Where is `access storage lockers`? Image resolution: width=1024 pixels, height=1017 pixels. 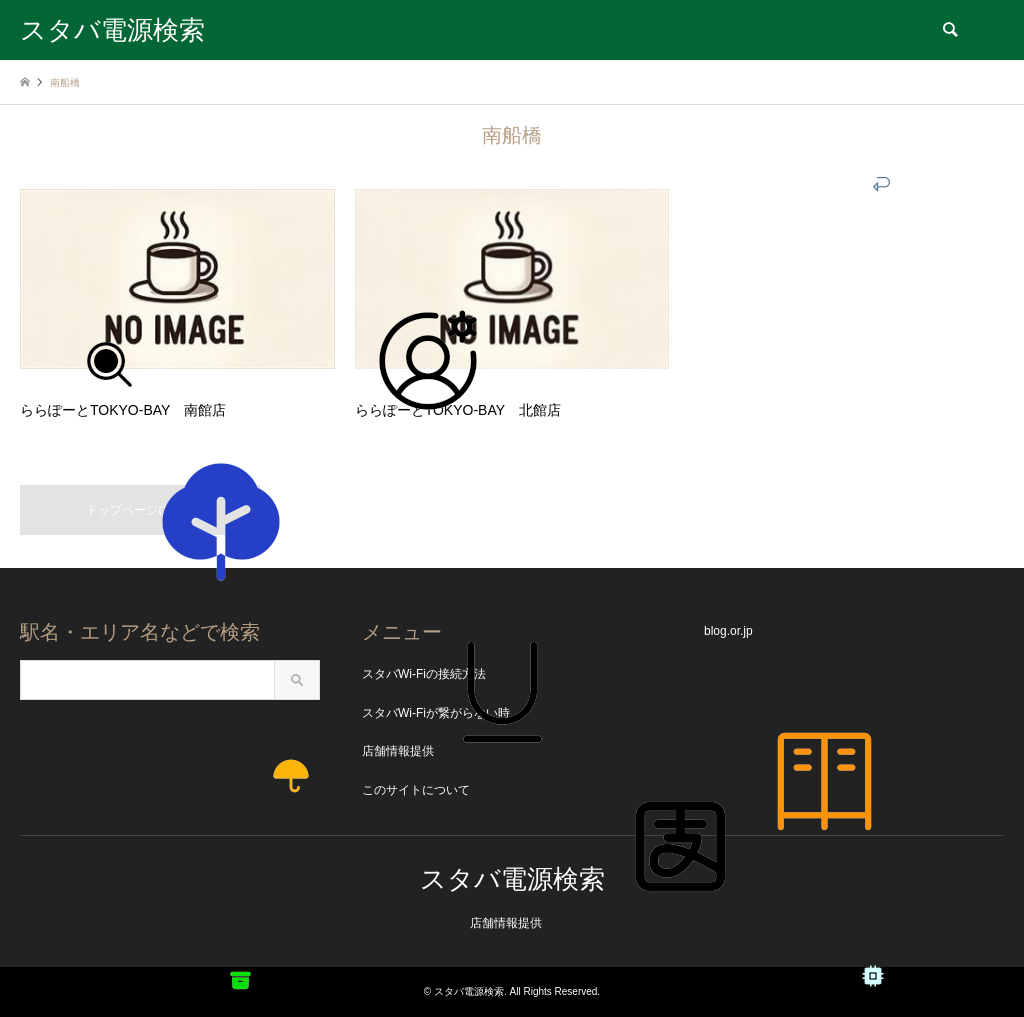 access storage lockers is located at coordinates (824, 779).